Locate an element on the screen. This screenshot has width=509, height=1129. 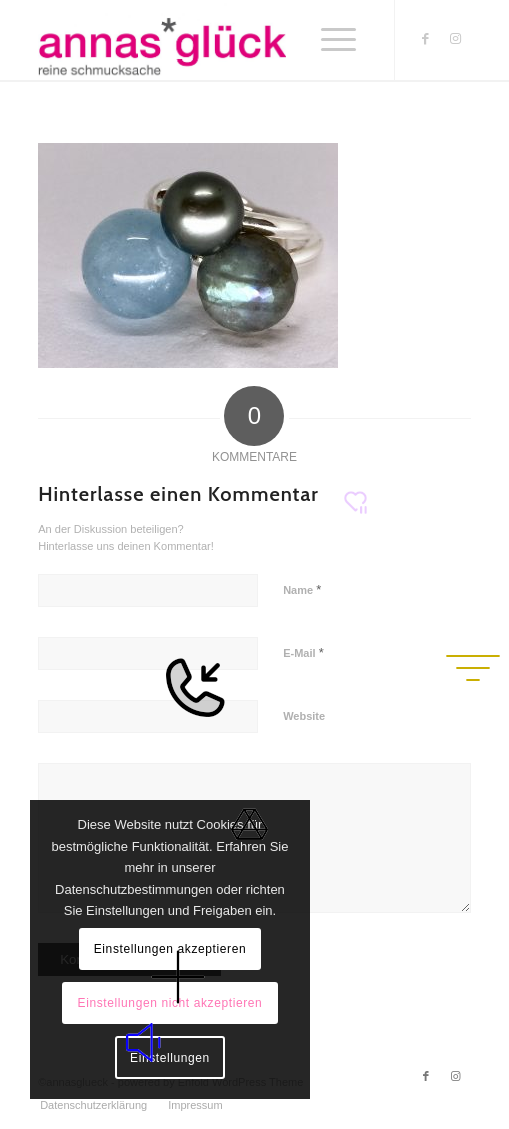
filter or sort content is located at coordinates (473, 666).